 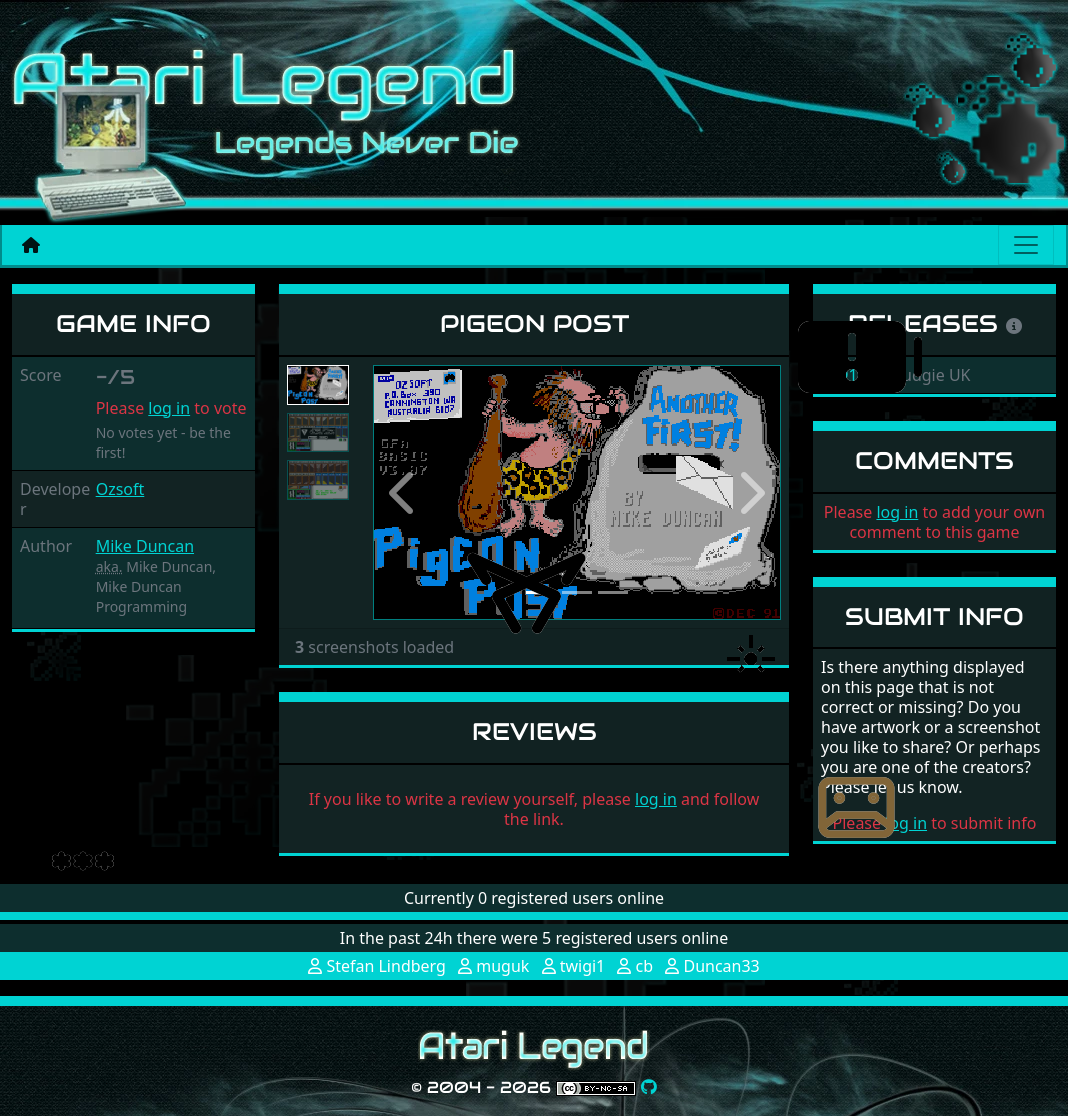 What do you see at coordinates (751, 659) in the screenshot?
I see `add a lens flare effect to an image` at bounding box center [751, 659].